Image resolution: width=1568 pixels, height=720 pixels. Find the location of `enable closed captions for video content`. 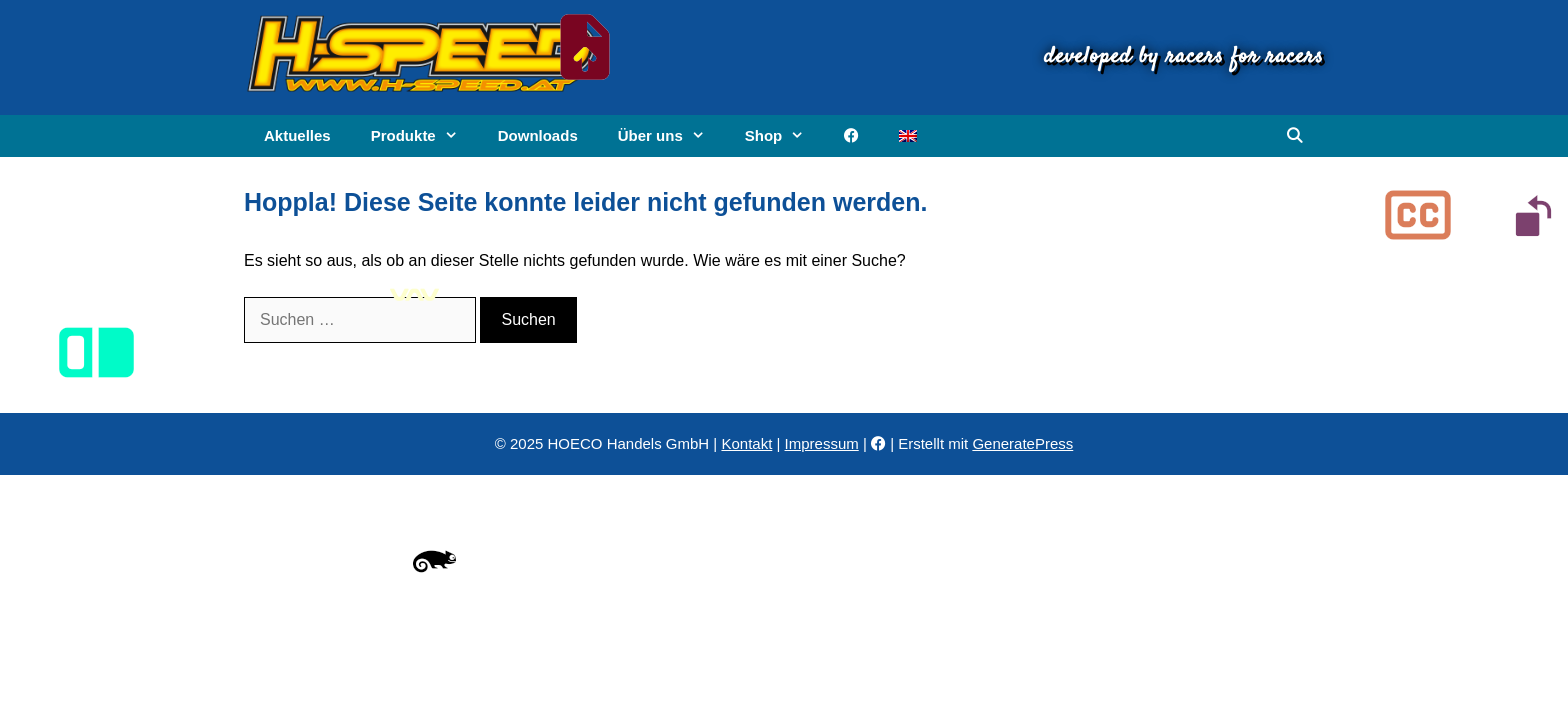

enable closed captions for video content is located at coordinates (1418, 215).